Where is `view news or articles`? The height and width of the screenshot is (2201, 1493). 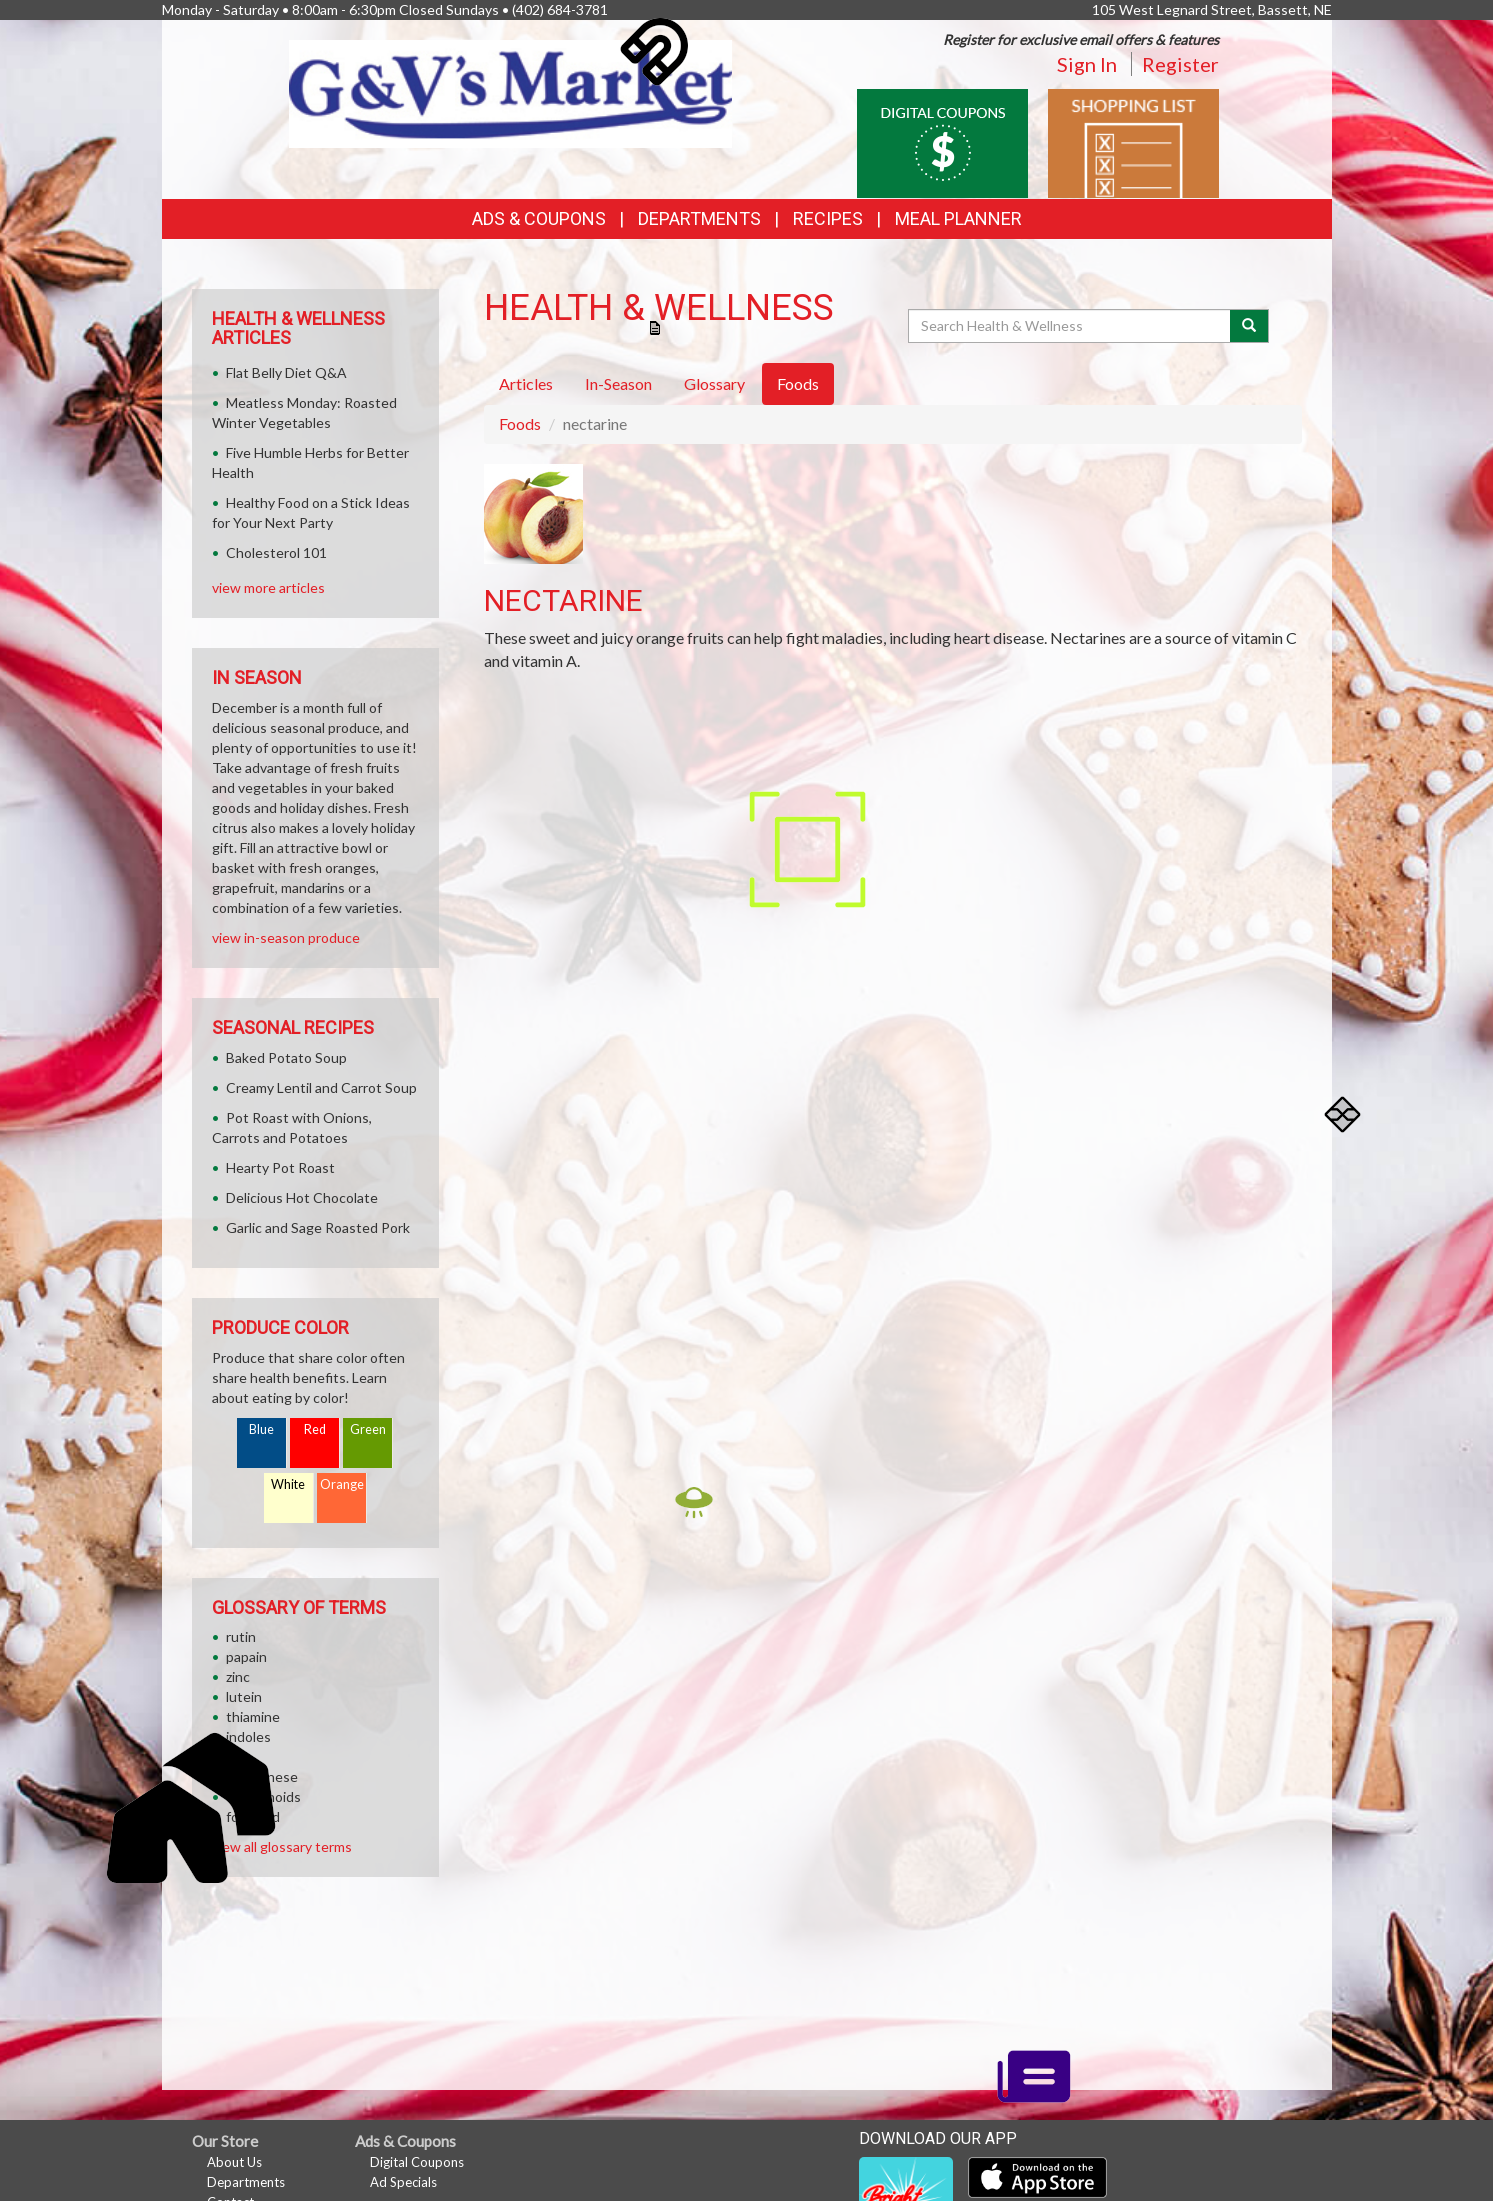 view news or articles is located at coordinates (1036, 2076).